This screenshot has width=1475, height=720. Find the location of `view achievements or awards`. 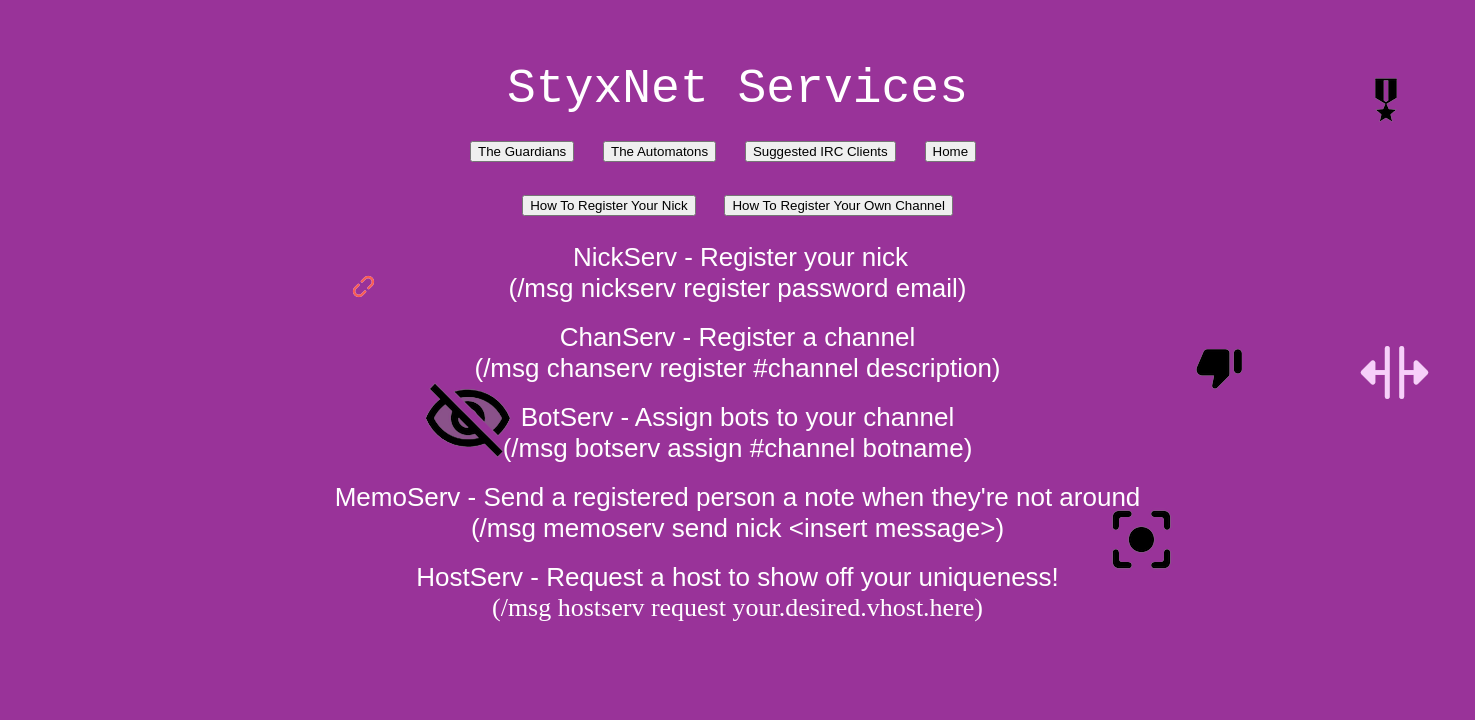

view achievements or awards is located at coordinates (1386, 100).